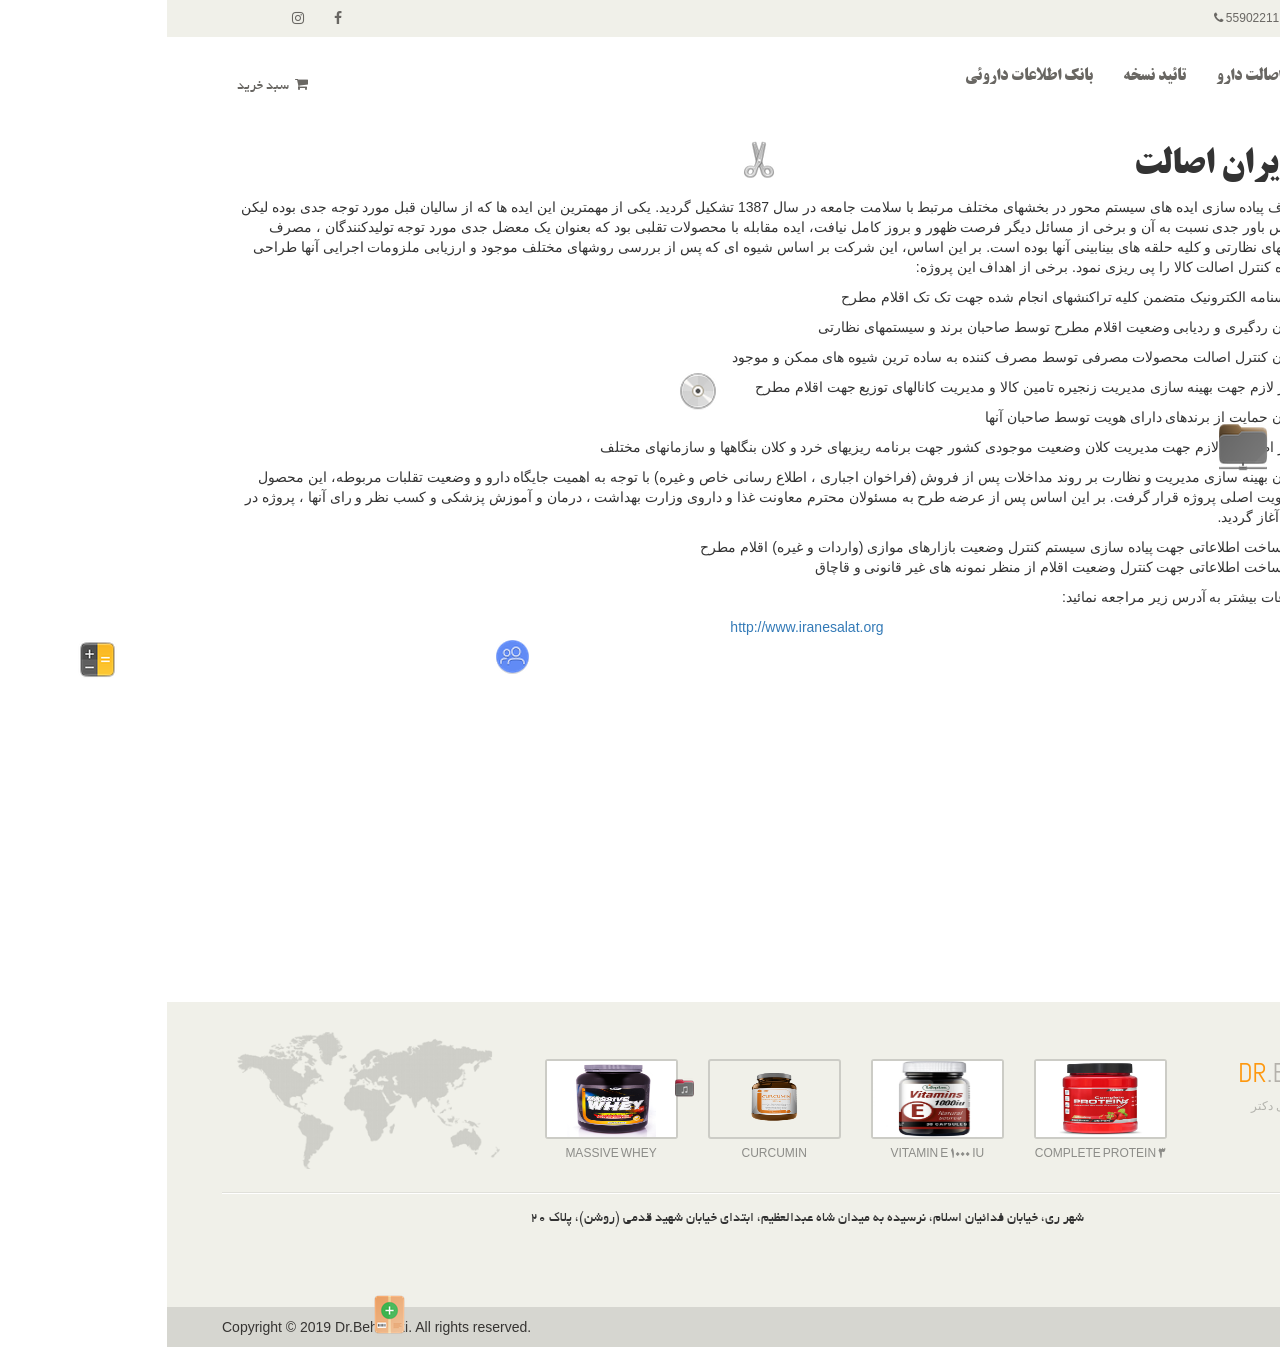 Image resolution: width=1280 pixels, height=1347 pixels. What do you see at coordinates (389, 1314) in the screenshot?
I see `add a new package to install queue` at bounding box center [389, 1314].